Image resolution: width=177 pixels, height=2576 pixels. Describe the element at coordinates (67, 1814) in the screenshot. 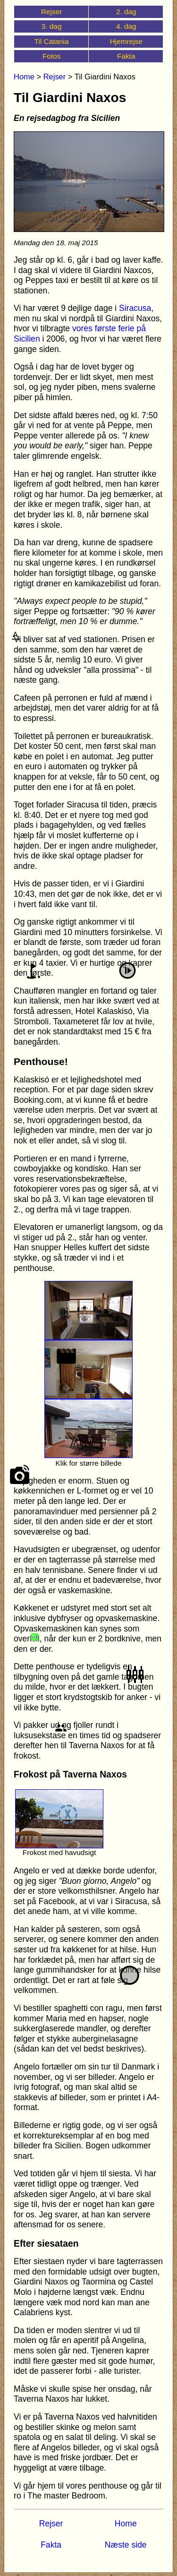

I see `cancel or remove a pending action` at that location.